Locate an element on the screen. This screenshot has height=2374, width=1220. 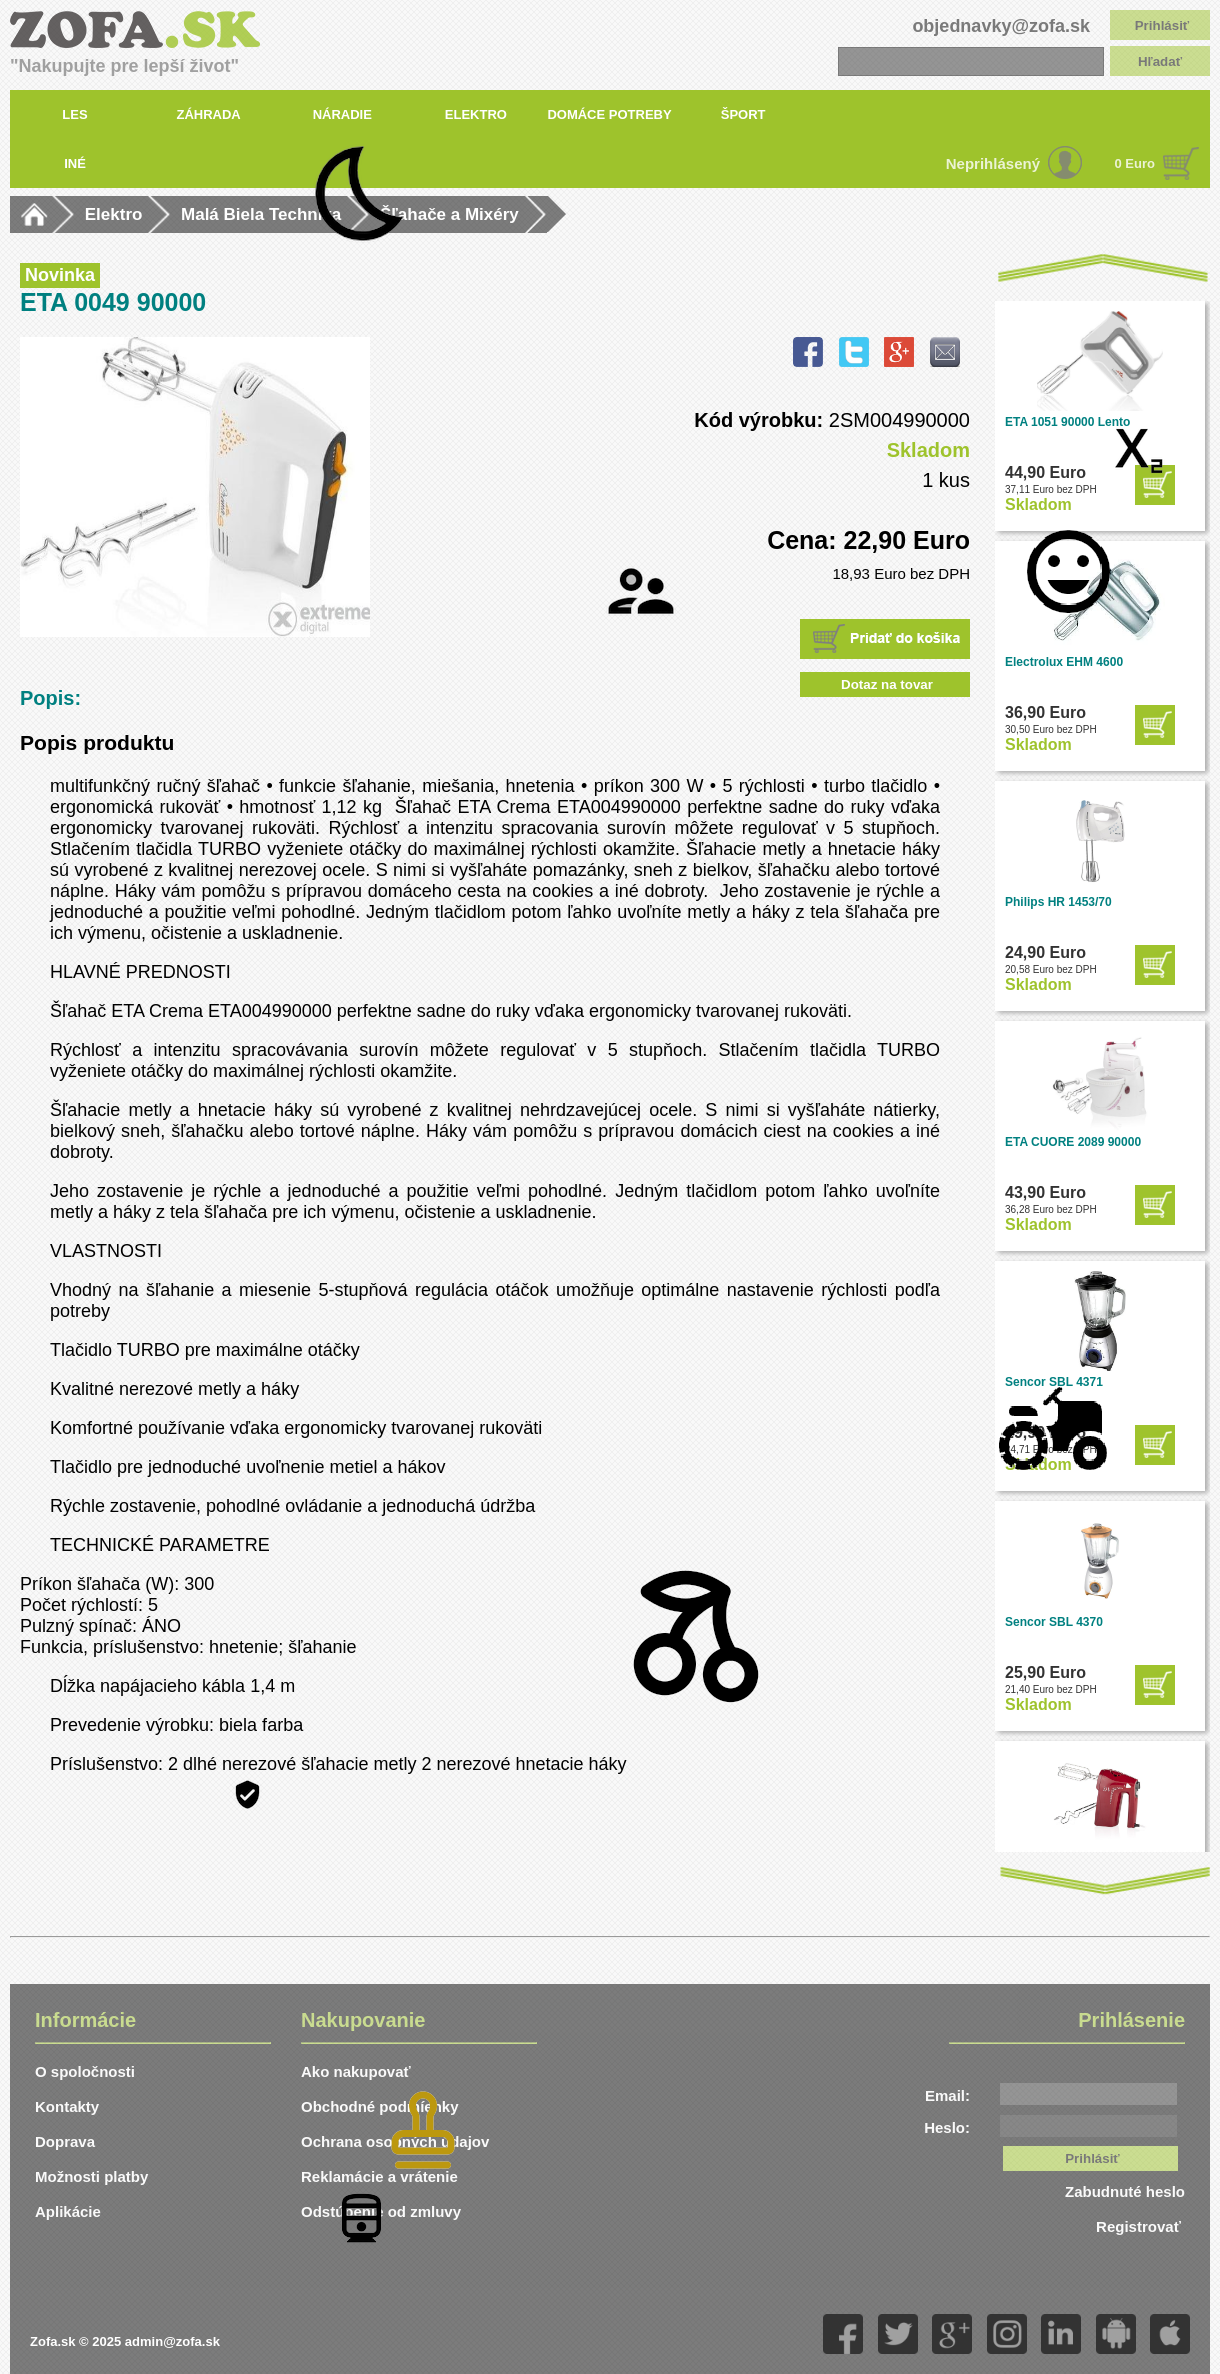
format text as subscript is located at coordinates (1132, 451).